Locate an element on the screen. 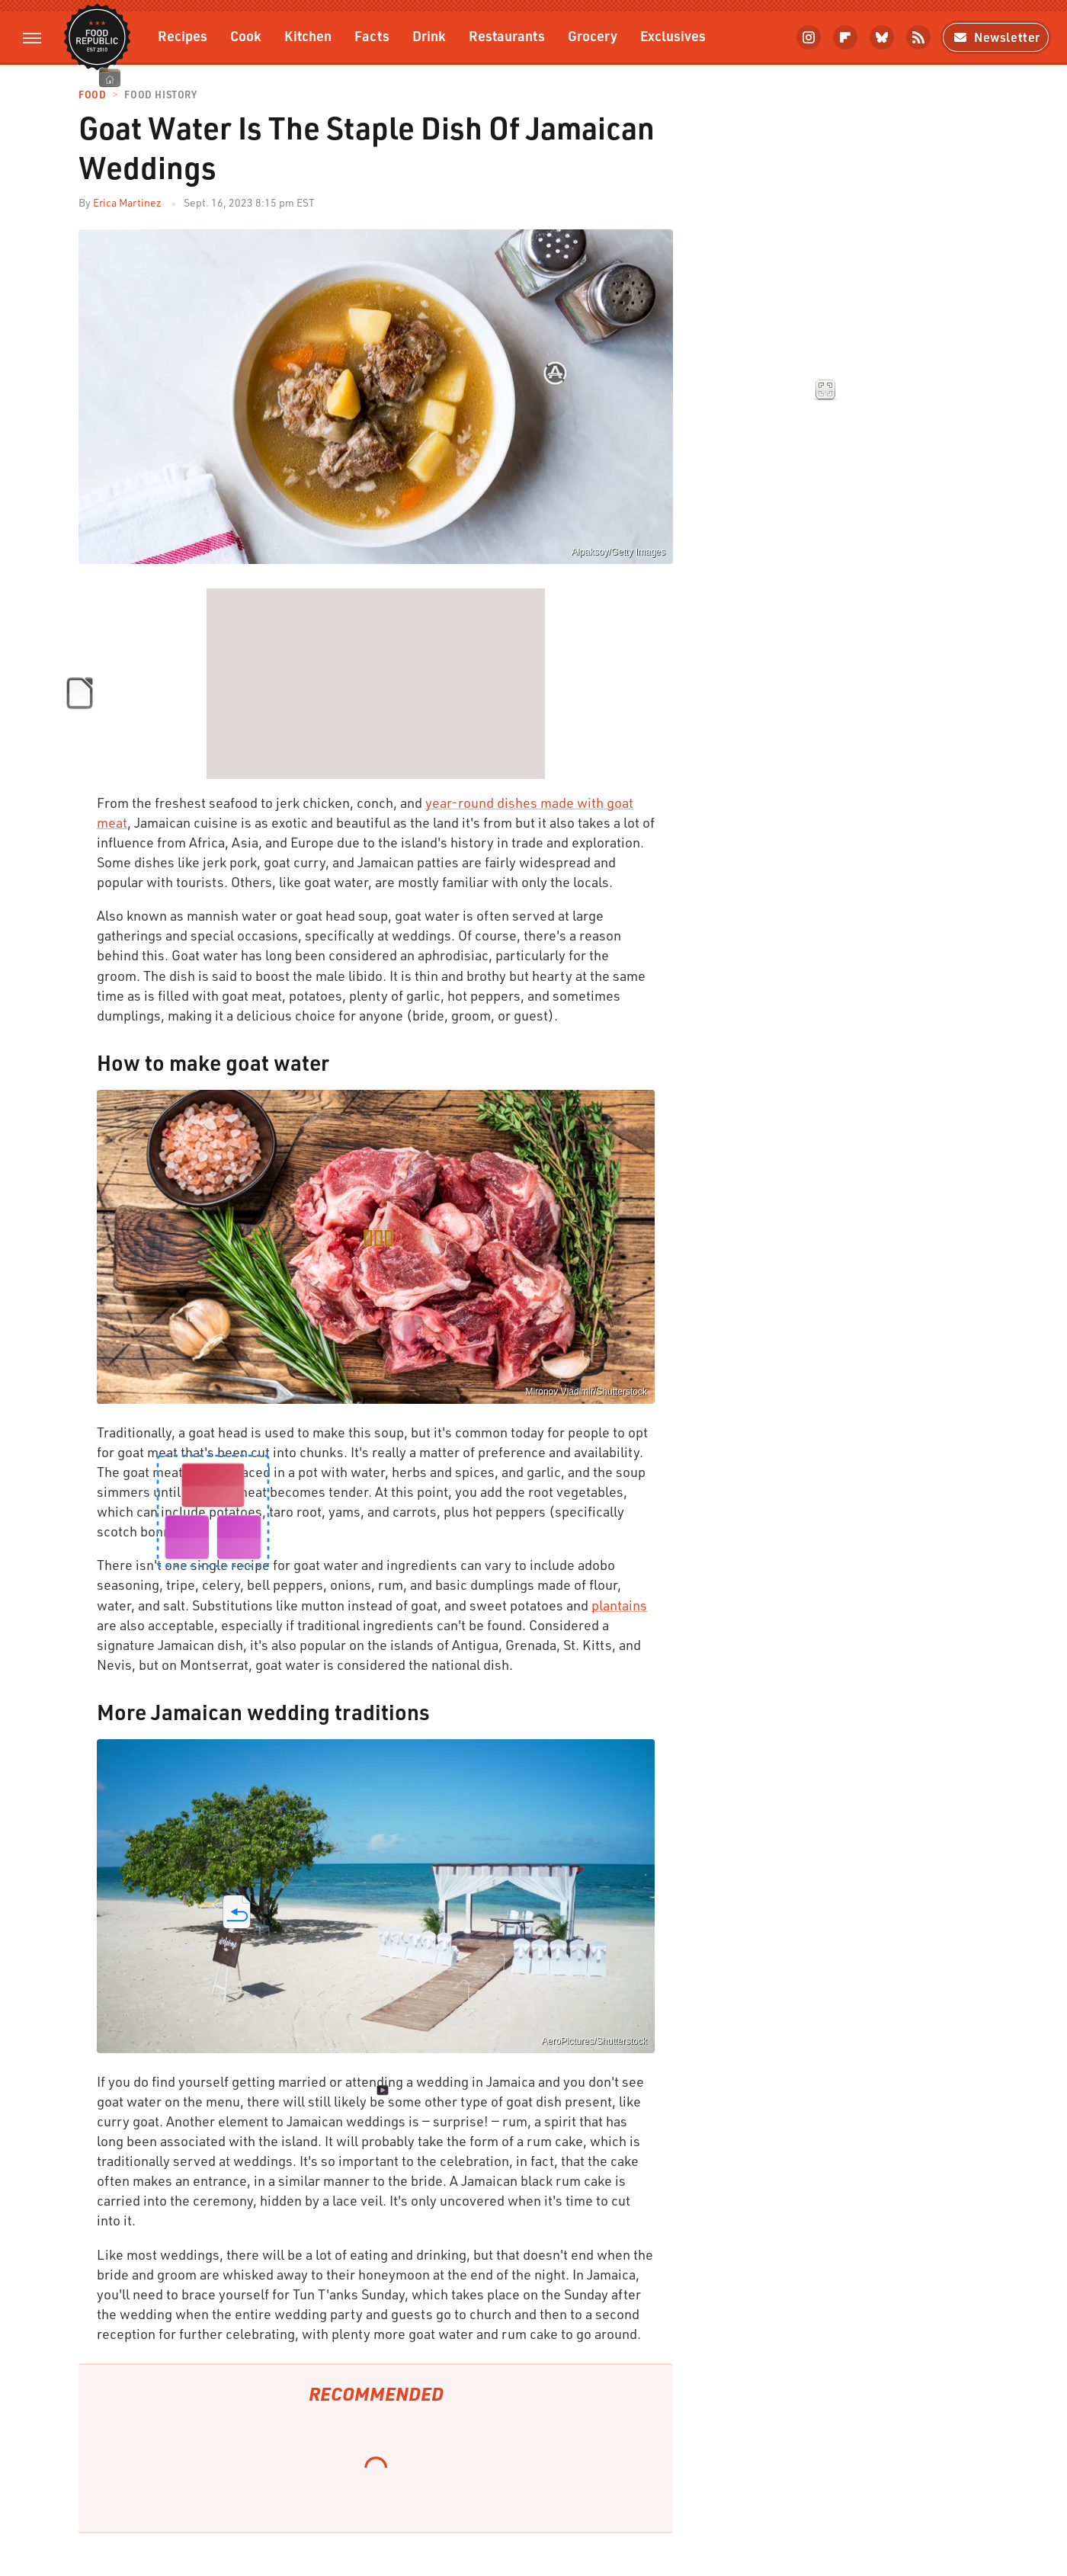 The image size is (1067, 2576). revert document to previous version is located at coordinates (236, 1911).